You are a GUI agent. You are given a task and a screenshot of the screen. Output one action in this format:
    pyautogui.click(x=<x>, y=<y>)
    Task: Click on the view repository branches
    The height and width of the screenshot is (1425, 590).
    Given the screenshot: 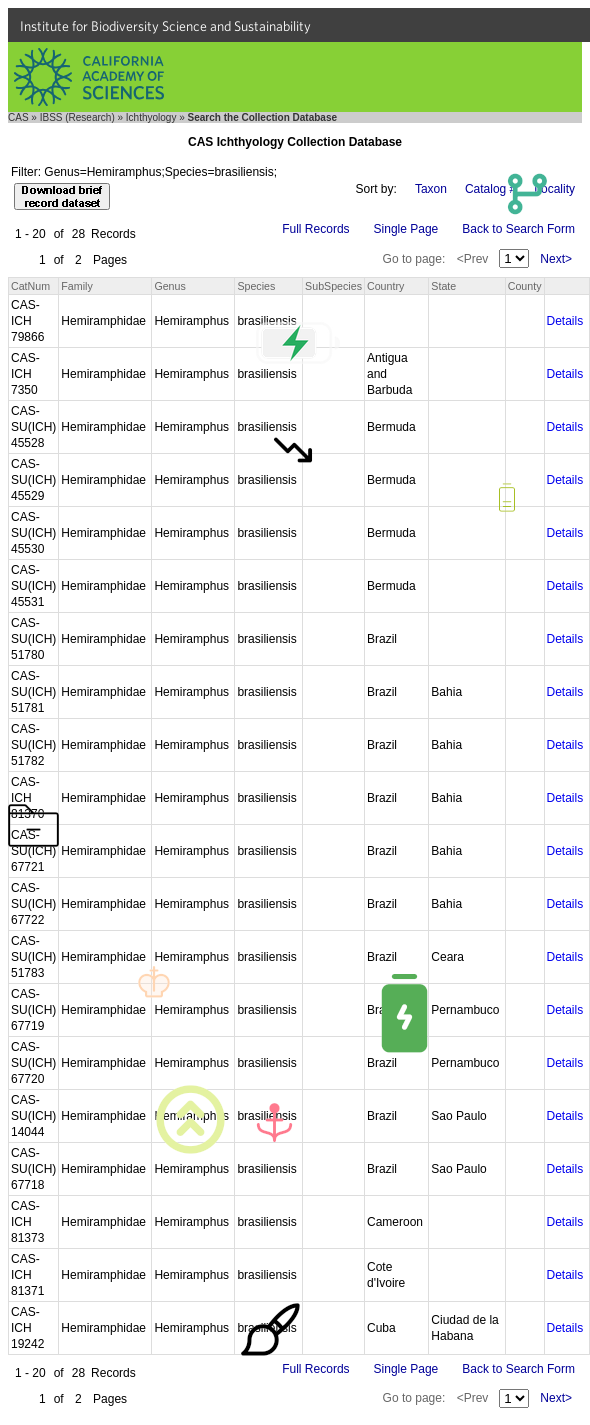 What is the action you would take?
    pyautogui.click(x=525, y=194)
    